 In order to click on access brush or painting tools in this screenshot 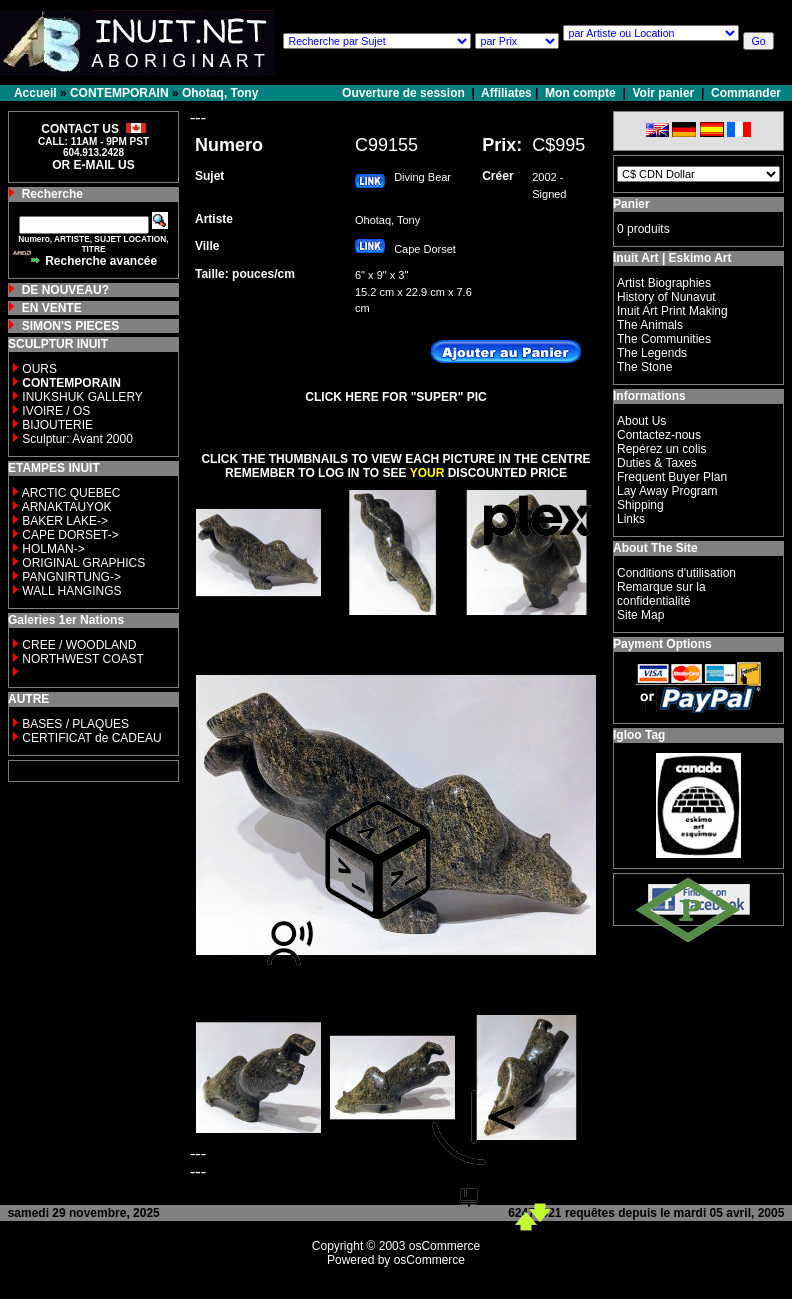, I will do `click(469, 1197)`.